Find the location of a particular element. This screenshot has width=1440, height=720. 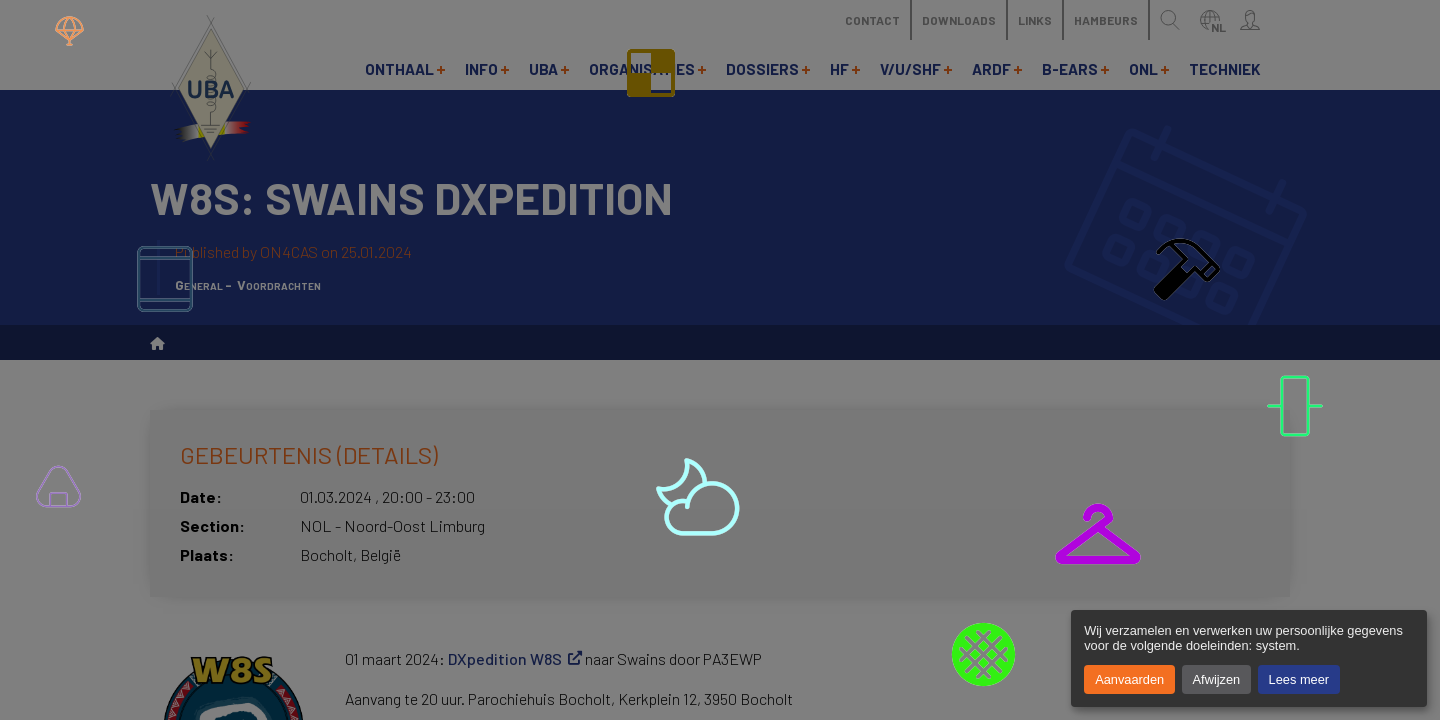

indicates a dutch treat or snack item is located at coordinates (983, 654).